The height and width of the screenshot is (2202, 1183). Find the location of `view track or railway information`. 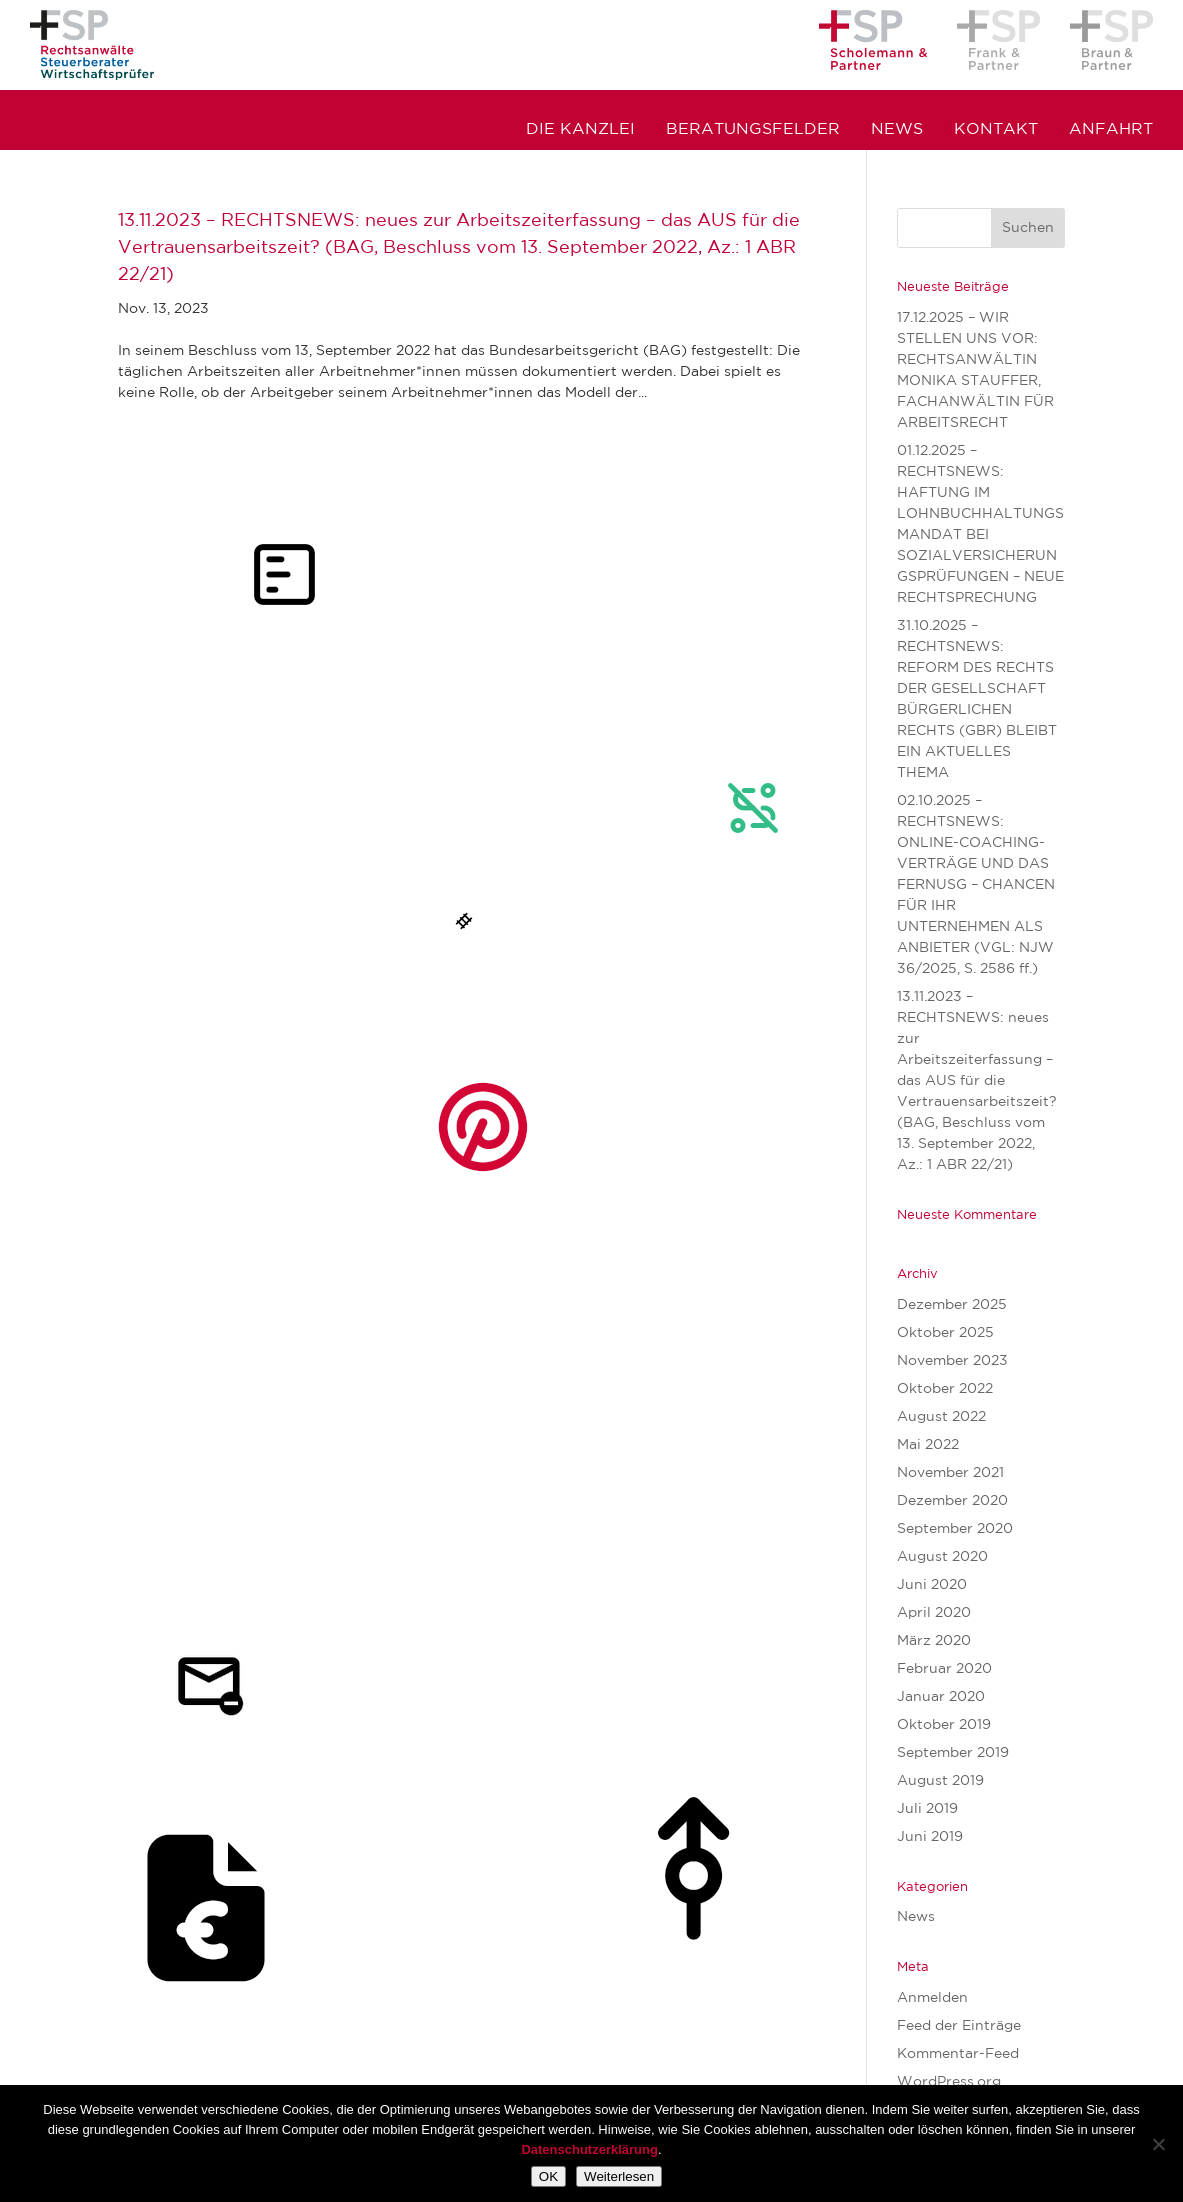

view track or railway information is located at coordinates (464, 921).